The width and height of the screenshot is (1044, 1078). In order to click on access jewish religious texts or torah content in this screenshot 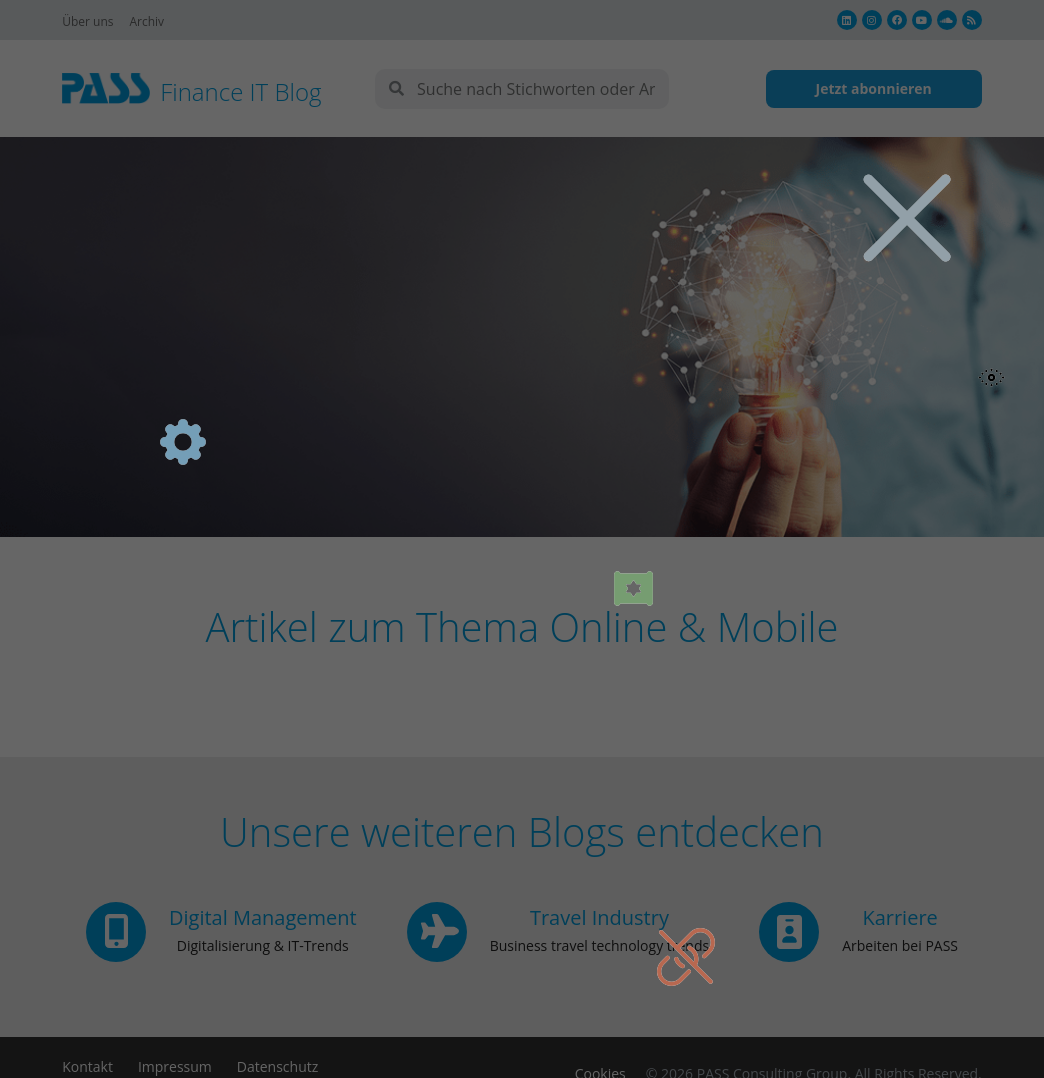, I will do `click(633, 588)`.